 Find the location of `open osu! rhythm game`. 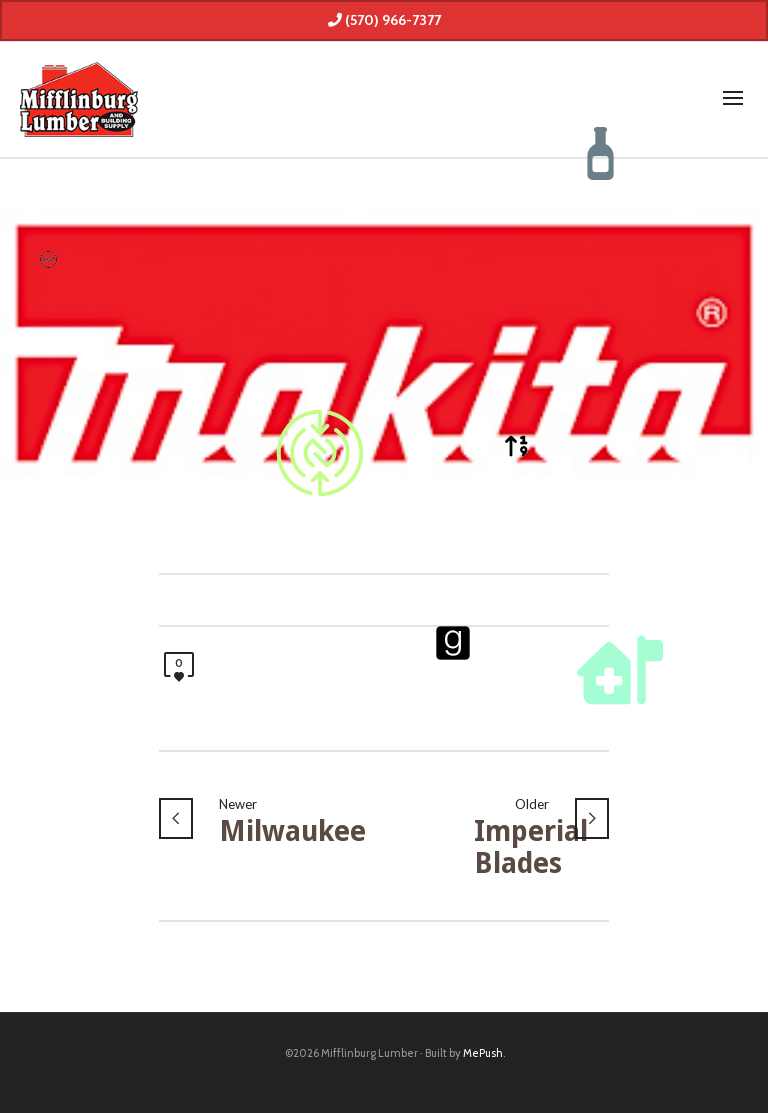

open osu! rhythm game is located at coordinates (48, 259).